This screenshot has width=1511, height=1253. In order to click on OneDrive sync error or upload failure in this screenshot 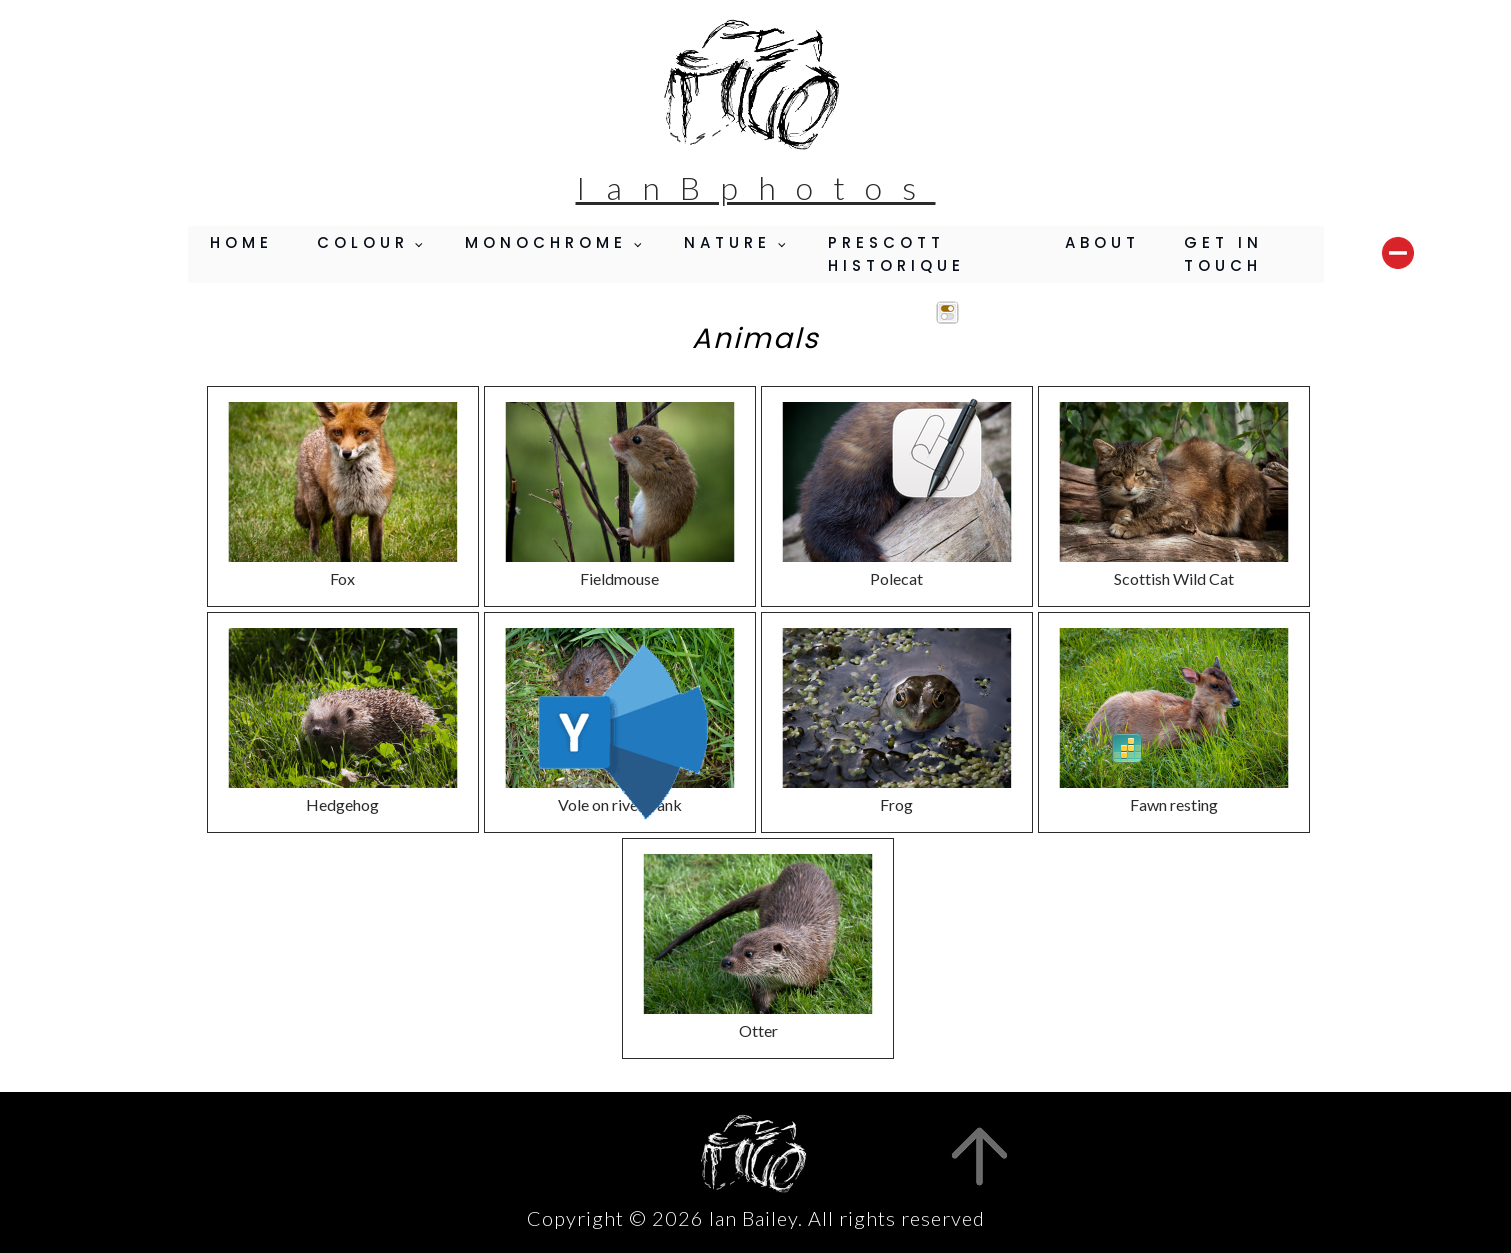, I will do `click(1385, 240)`.